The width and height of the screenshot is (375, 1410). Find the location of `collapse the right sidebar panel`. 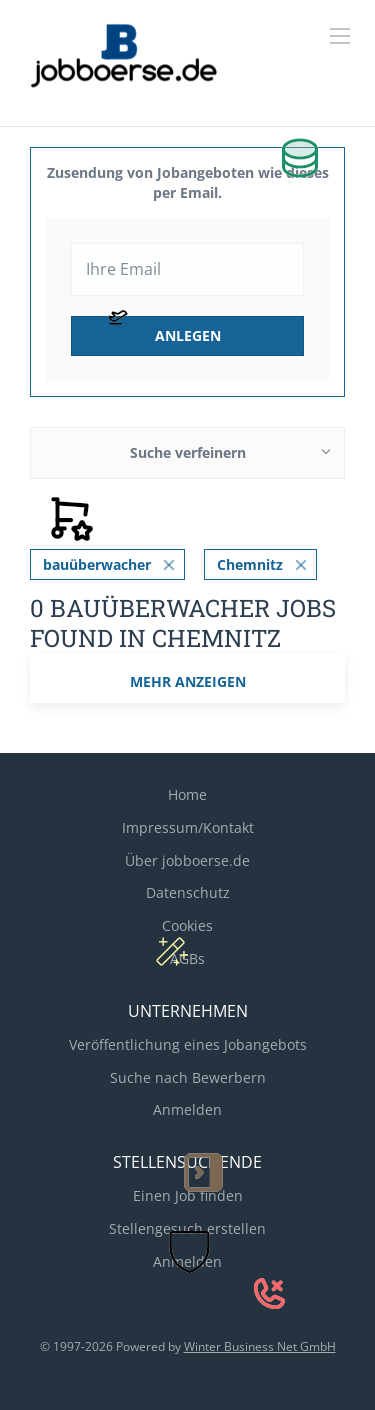

collapse the right sidebar panel is located at coordinates (203, 1172).